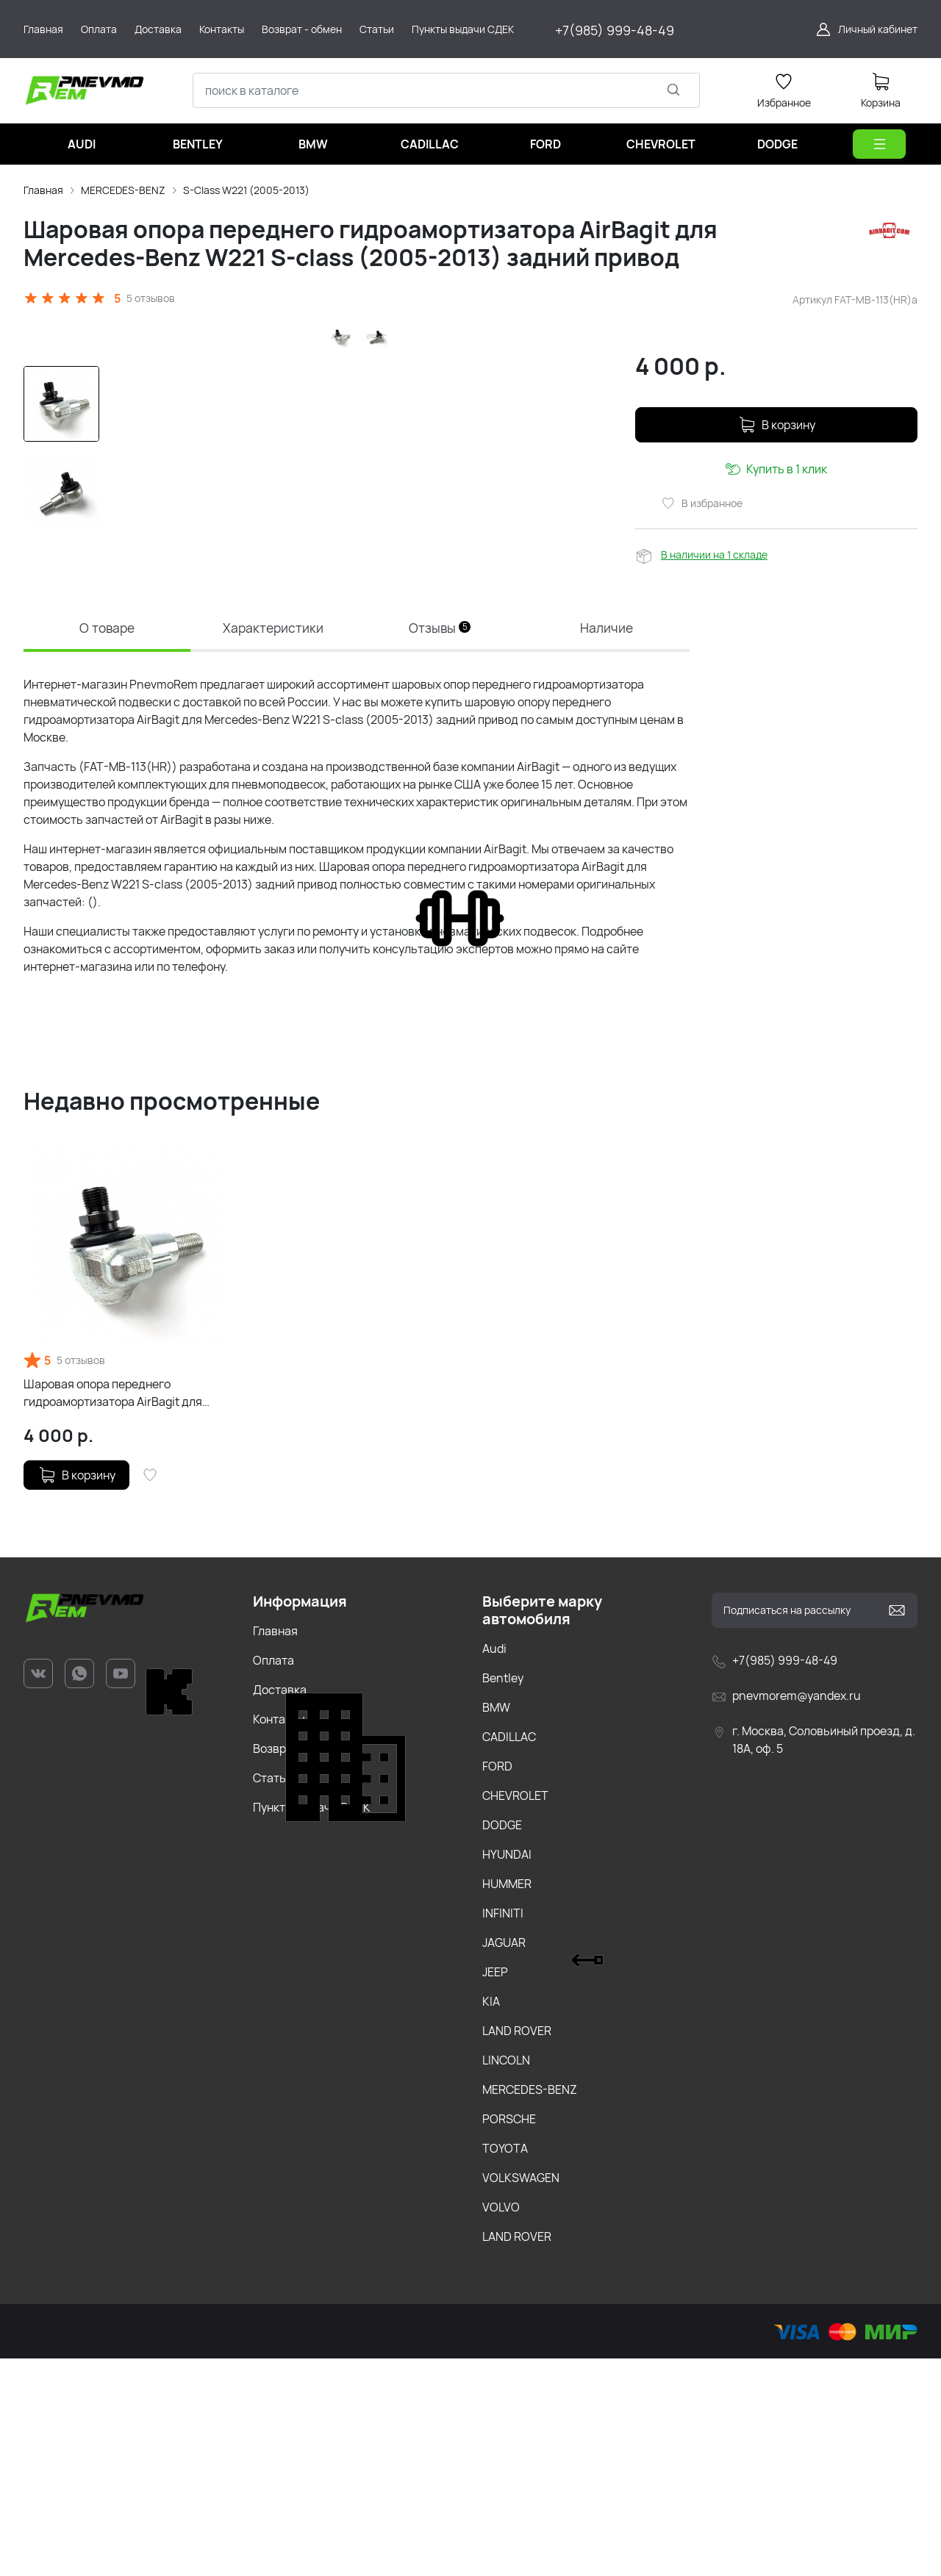 The width and height of the screenshot is (941, 2576). Describe the element at coordinates (587, 1960) in the screenshot. I see `go back to previous screen` at that location.